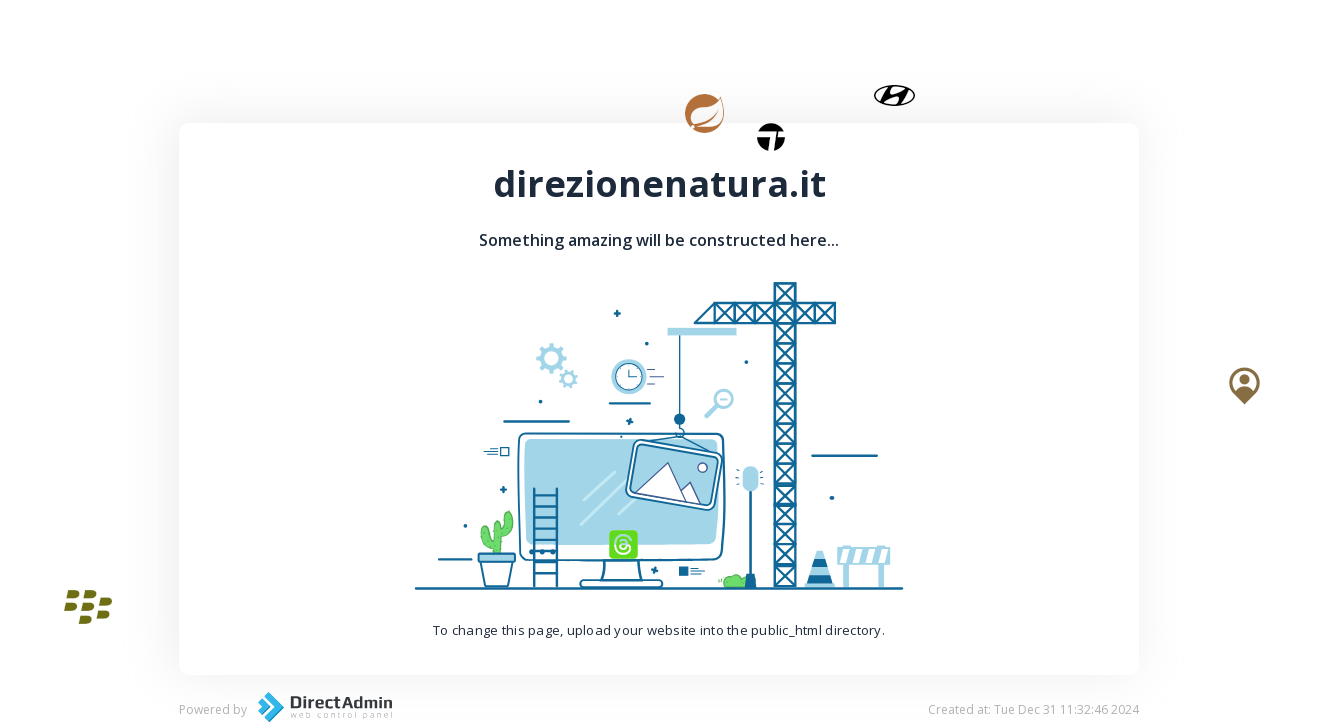 The height and width of the screenshot is (726, 1318). What do you see at coordinates (704, 113) in the screenshot?
I see `spring framework logo` at bounding box center [704, 113].